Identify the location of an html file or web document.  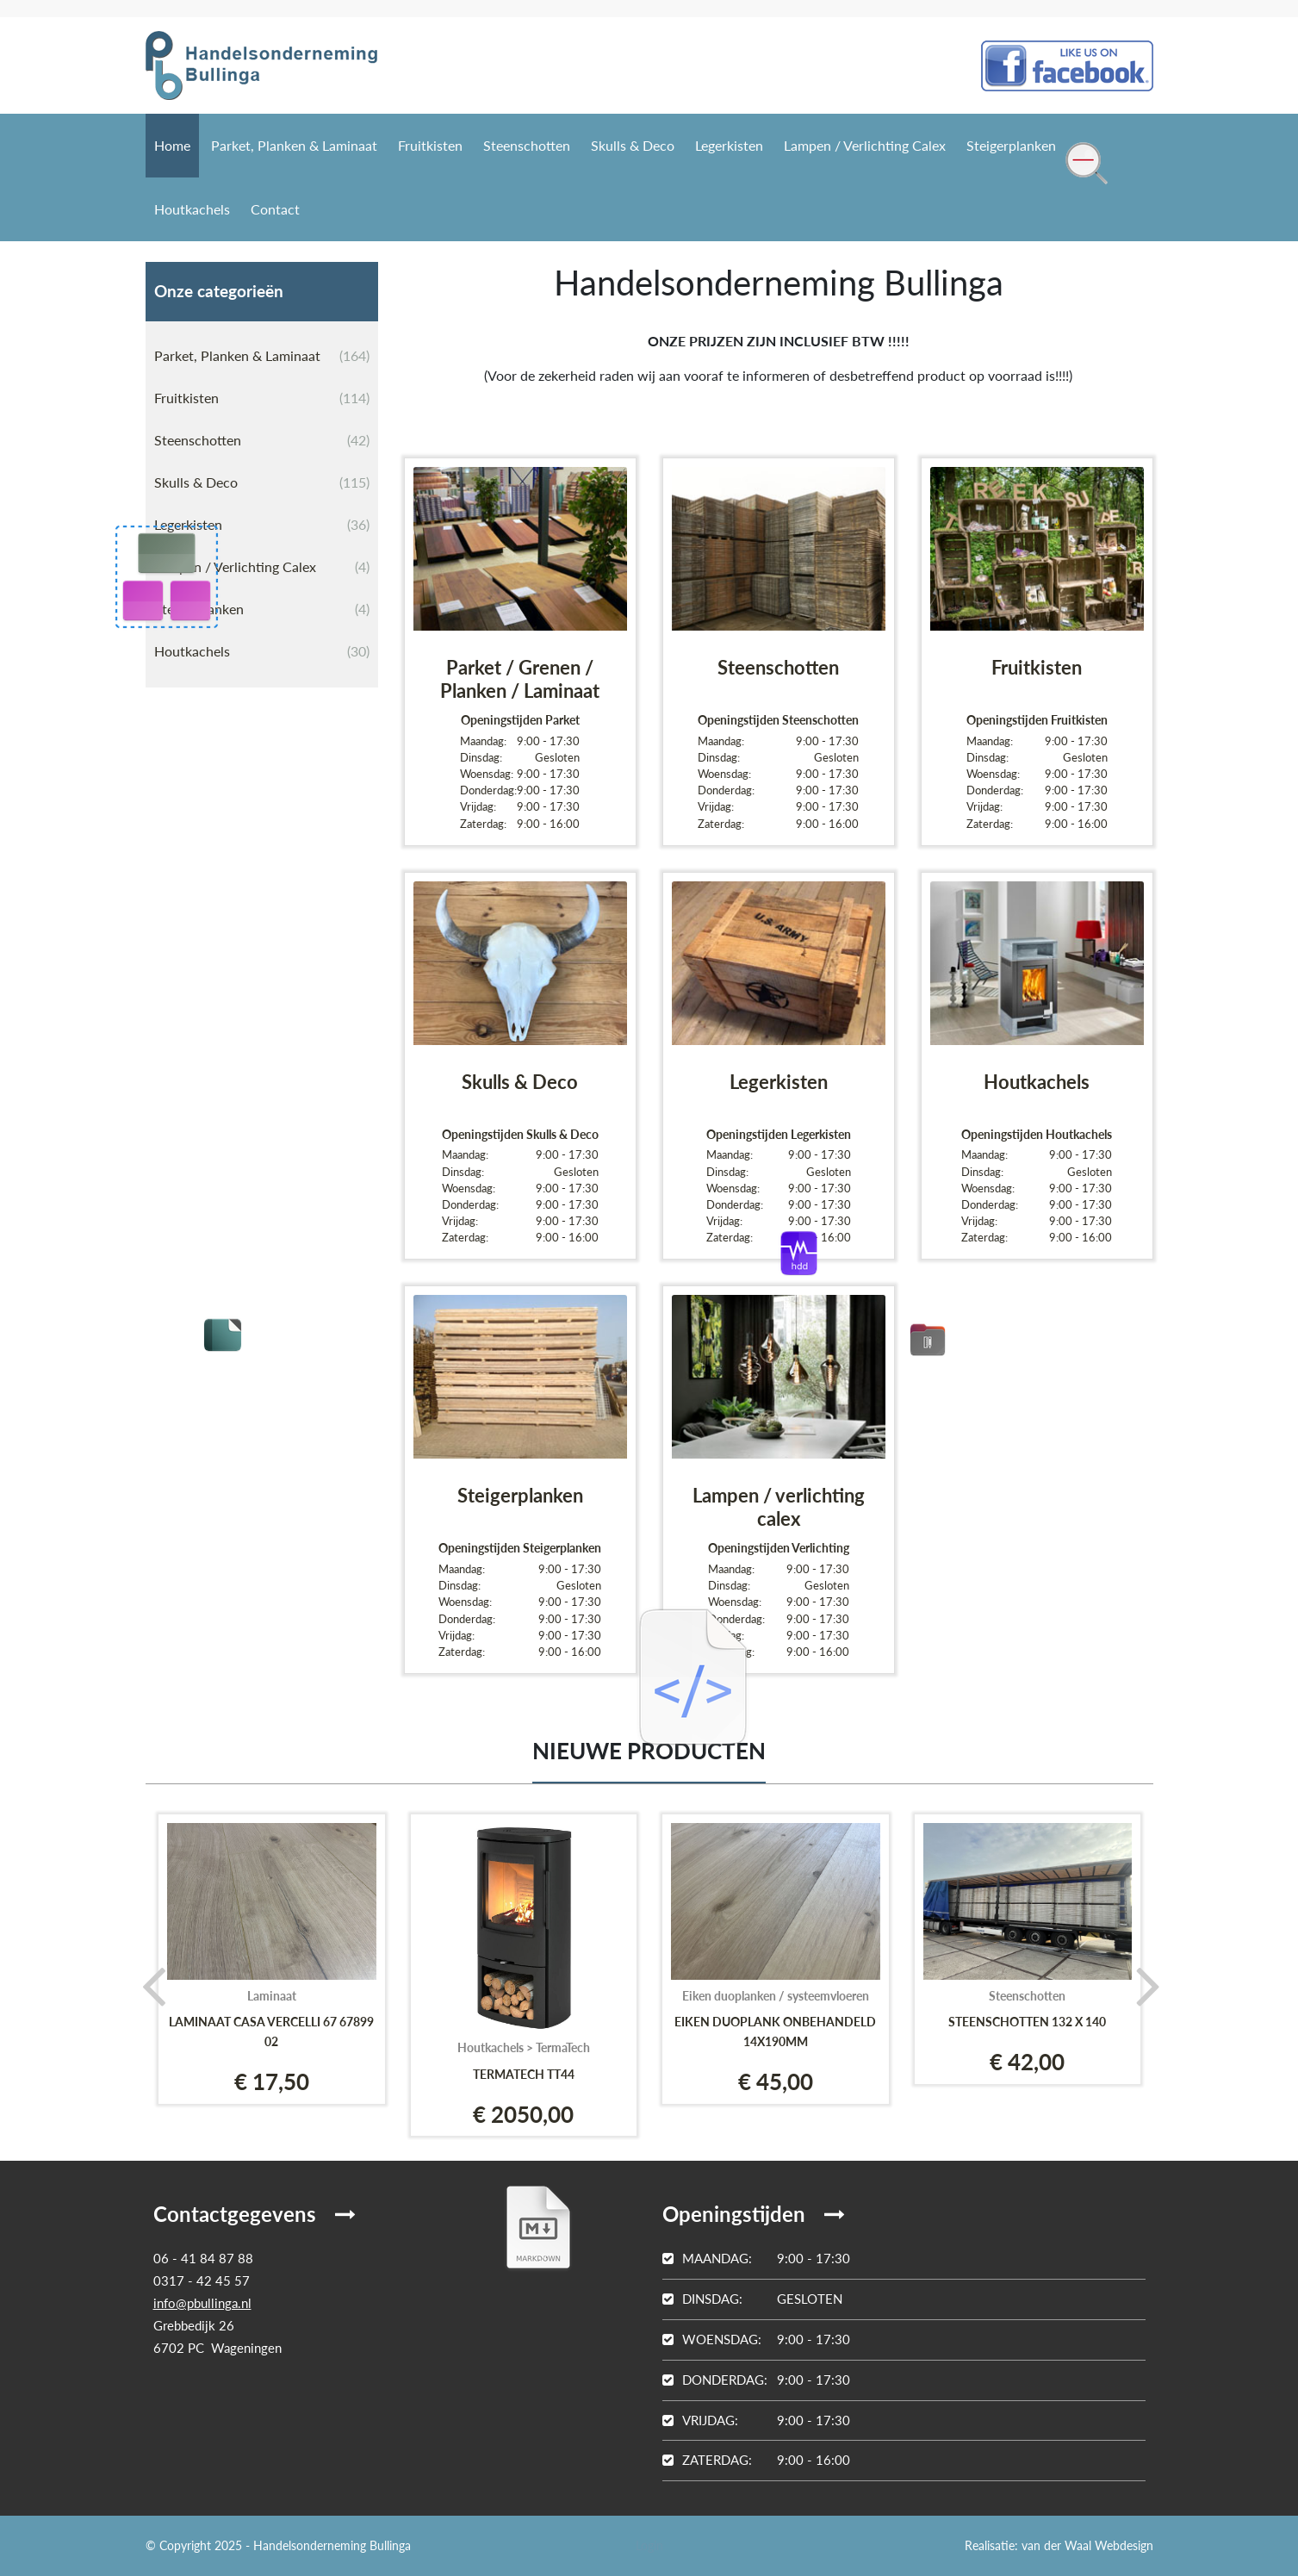
(692, 1677).